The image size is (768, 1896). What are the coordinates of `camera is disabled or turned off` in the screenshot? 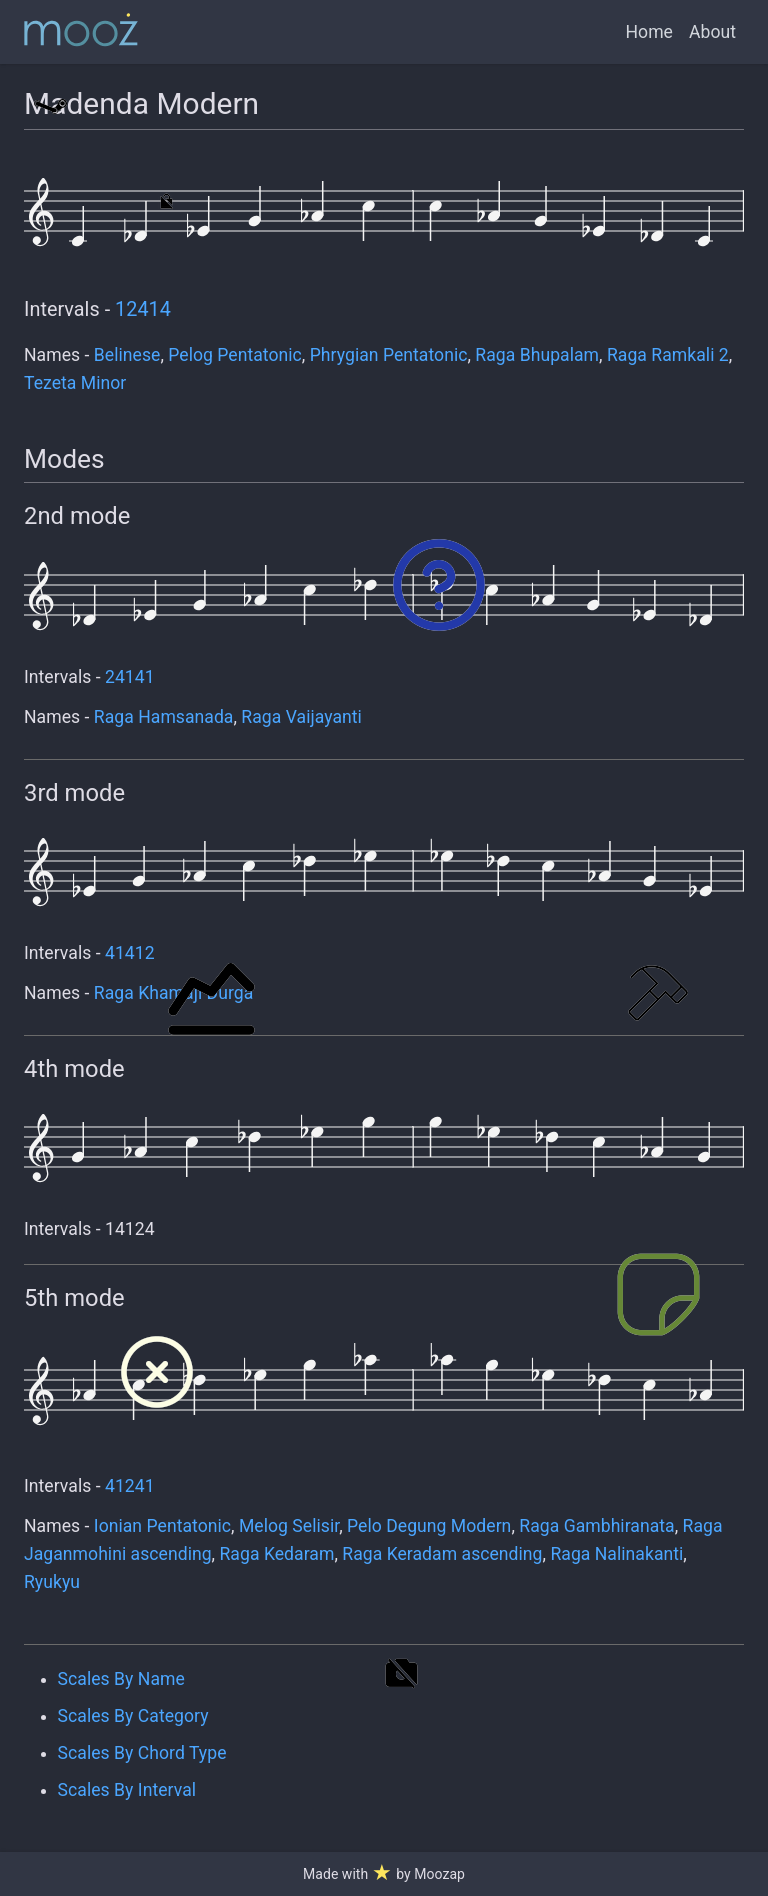 It's located at (401, 1673).